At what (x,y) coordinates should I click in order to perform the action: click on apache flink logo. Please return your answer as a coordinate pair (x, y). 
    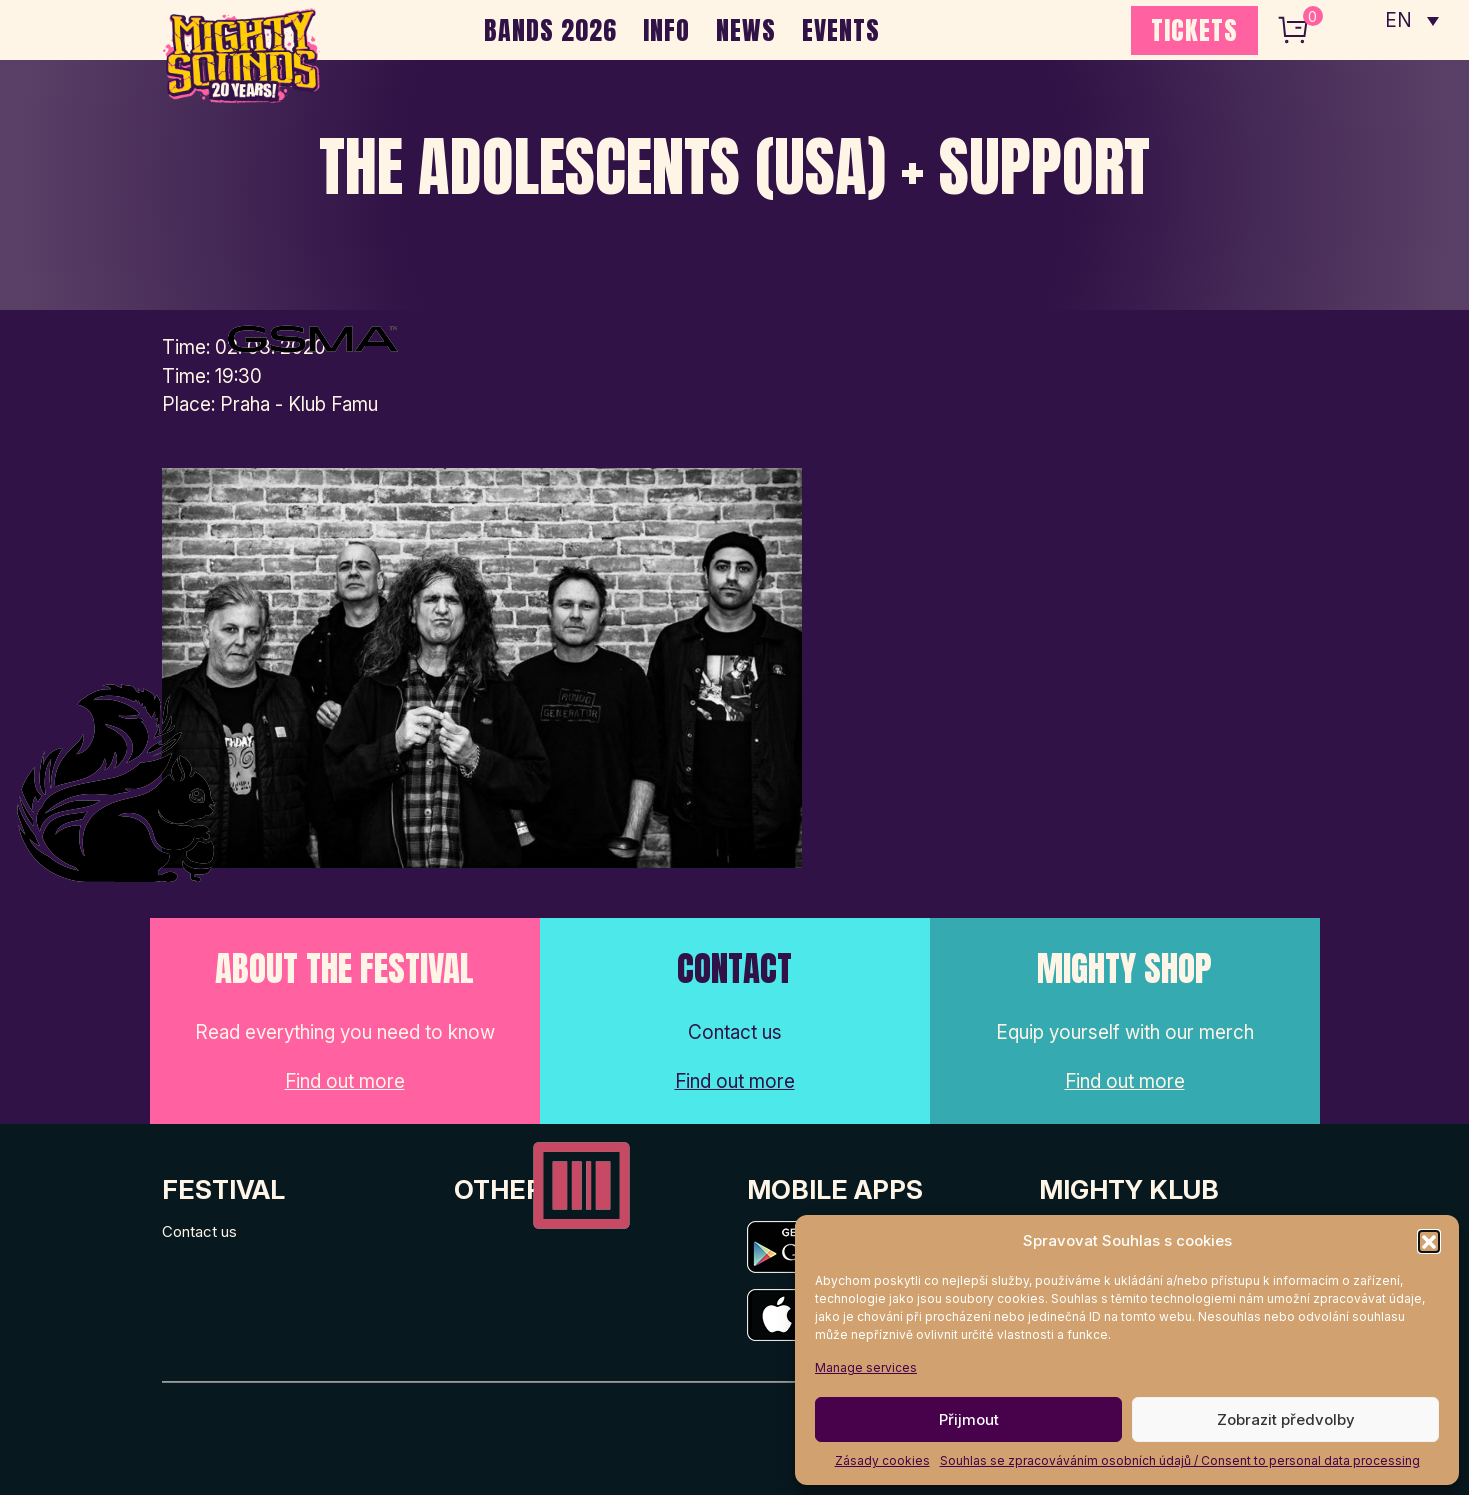
    Looking at the image, I should click on (116, 783).